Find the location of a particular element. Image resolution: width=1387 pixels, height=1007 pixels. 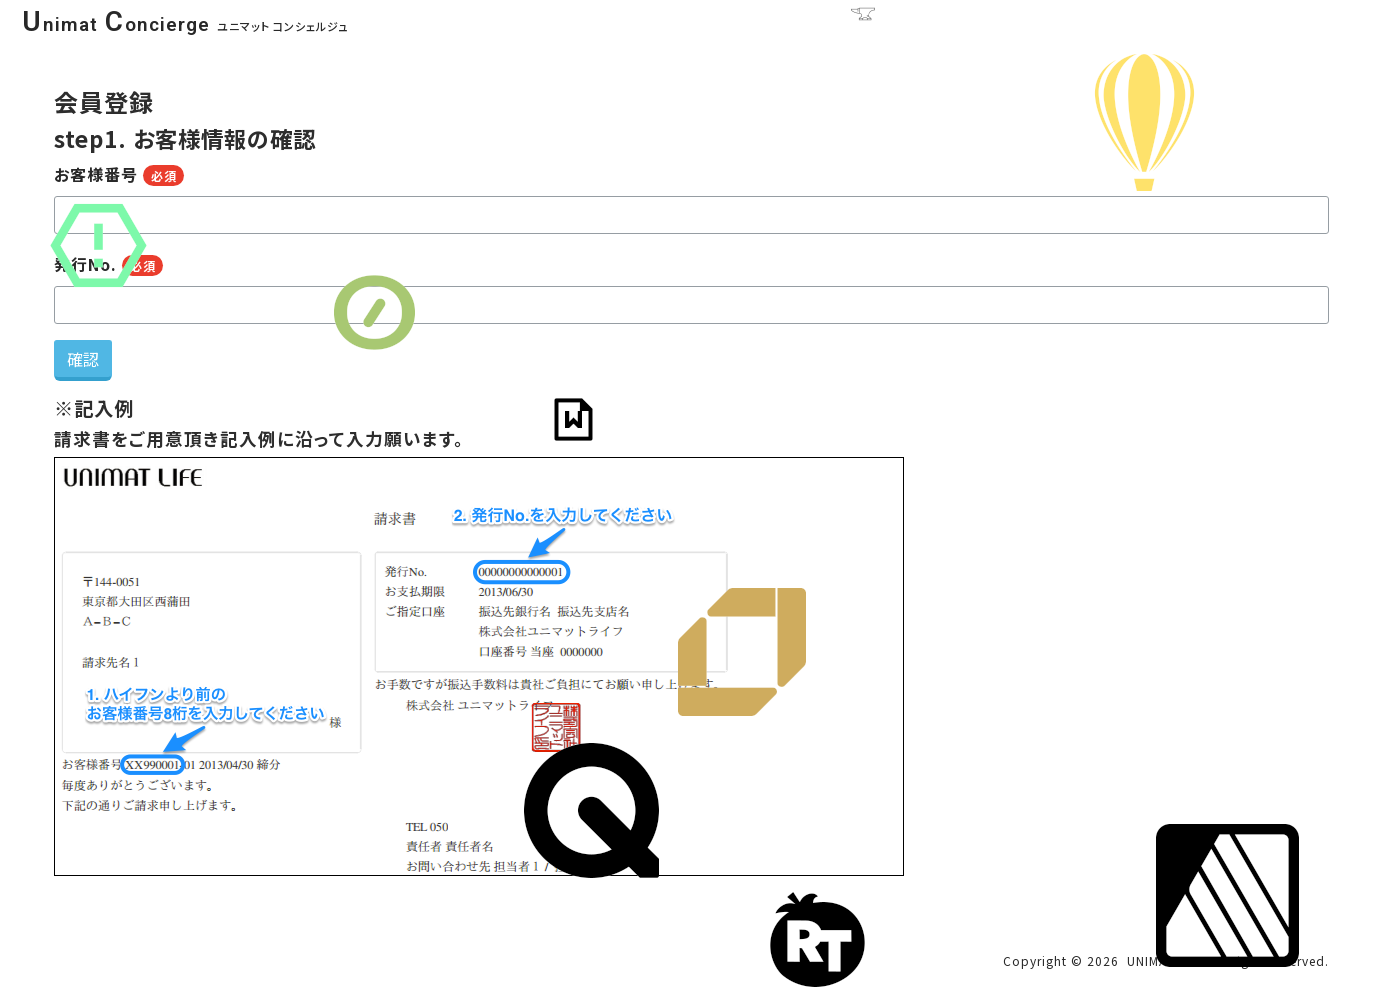

automattic company logo is located at coordinates (374, 312).